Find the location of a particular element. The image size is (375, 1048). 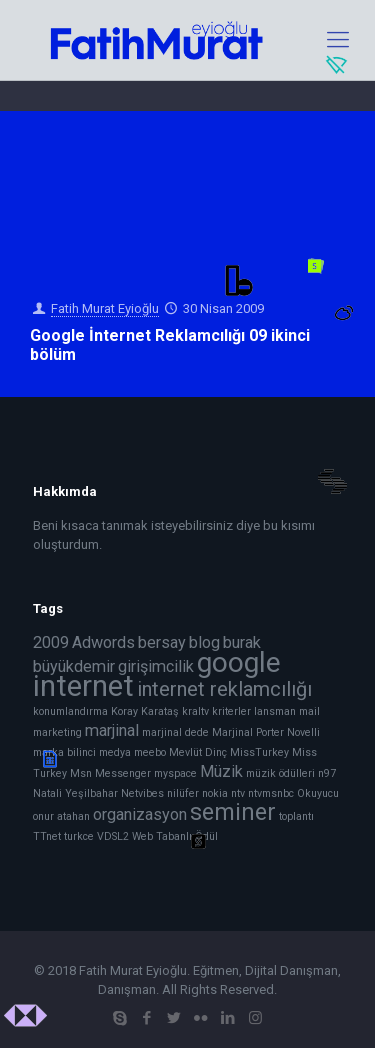

view sim card information is located at coordinates (50, 759).